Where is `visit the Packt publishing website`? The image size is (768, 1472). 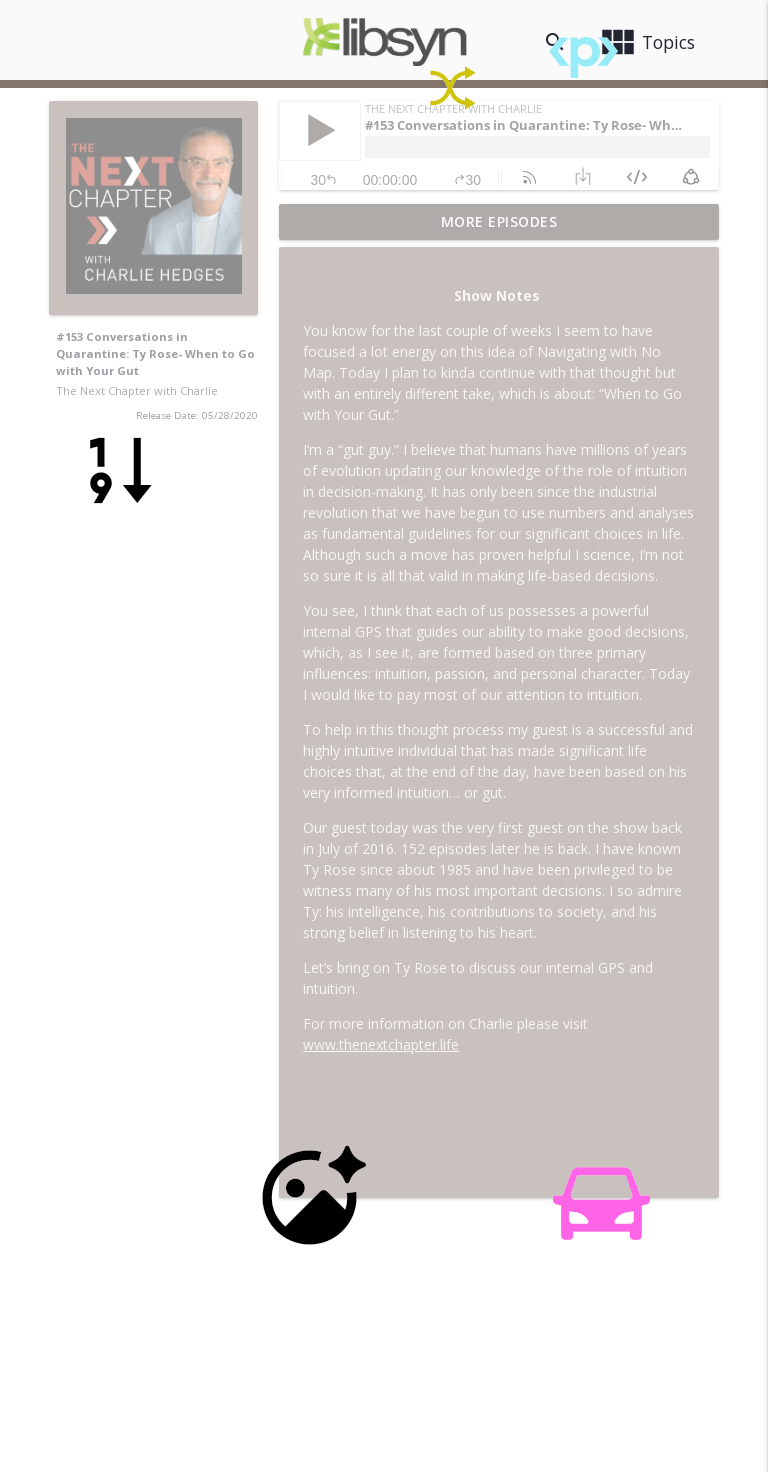
visit the Packt publishing website is located at coordinates (583, 57).